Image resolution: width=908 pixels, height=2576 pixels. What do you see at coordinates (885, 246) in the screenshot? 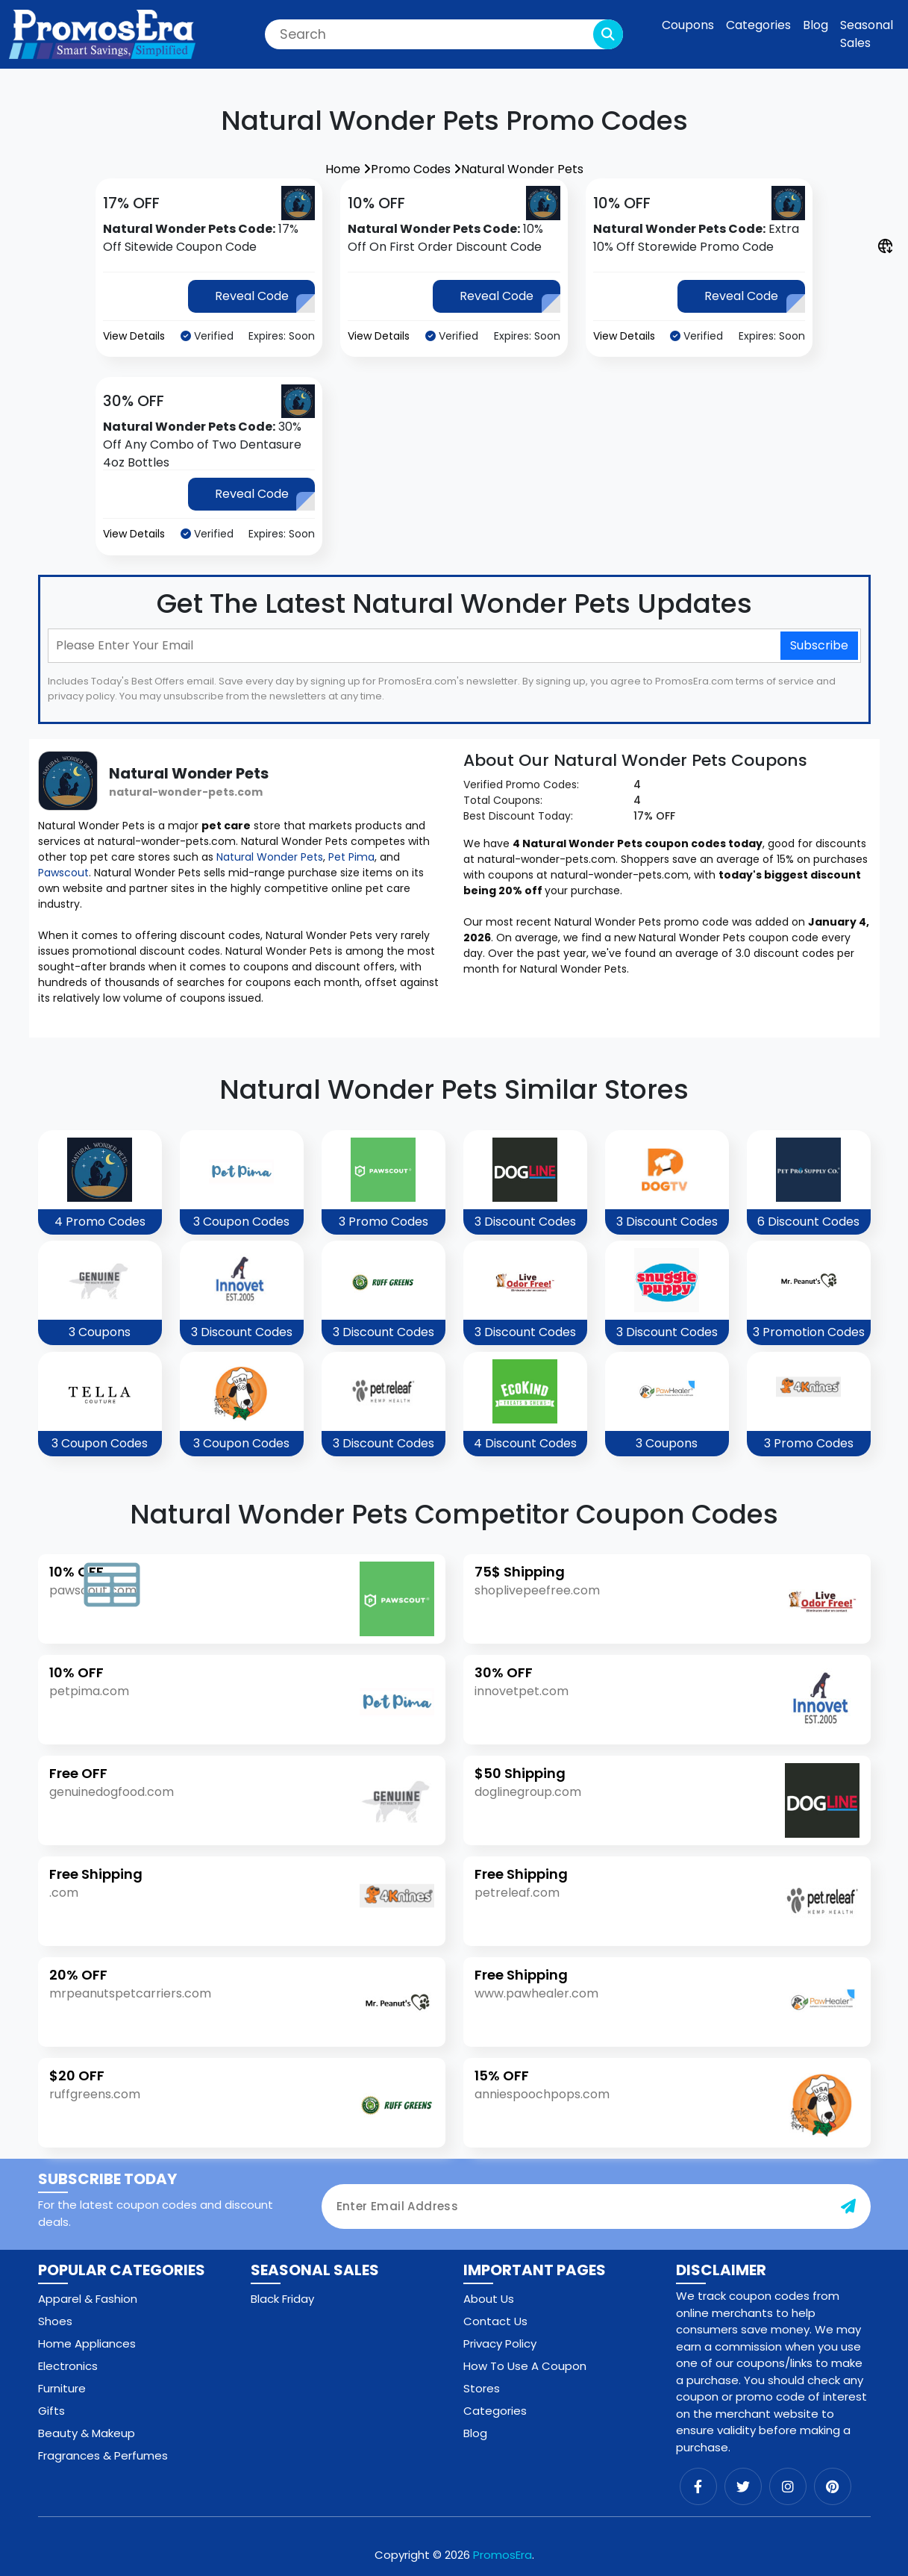
I see `download content from the web` at bounding box center [885, 246].